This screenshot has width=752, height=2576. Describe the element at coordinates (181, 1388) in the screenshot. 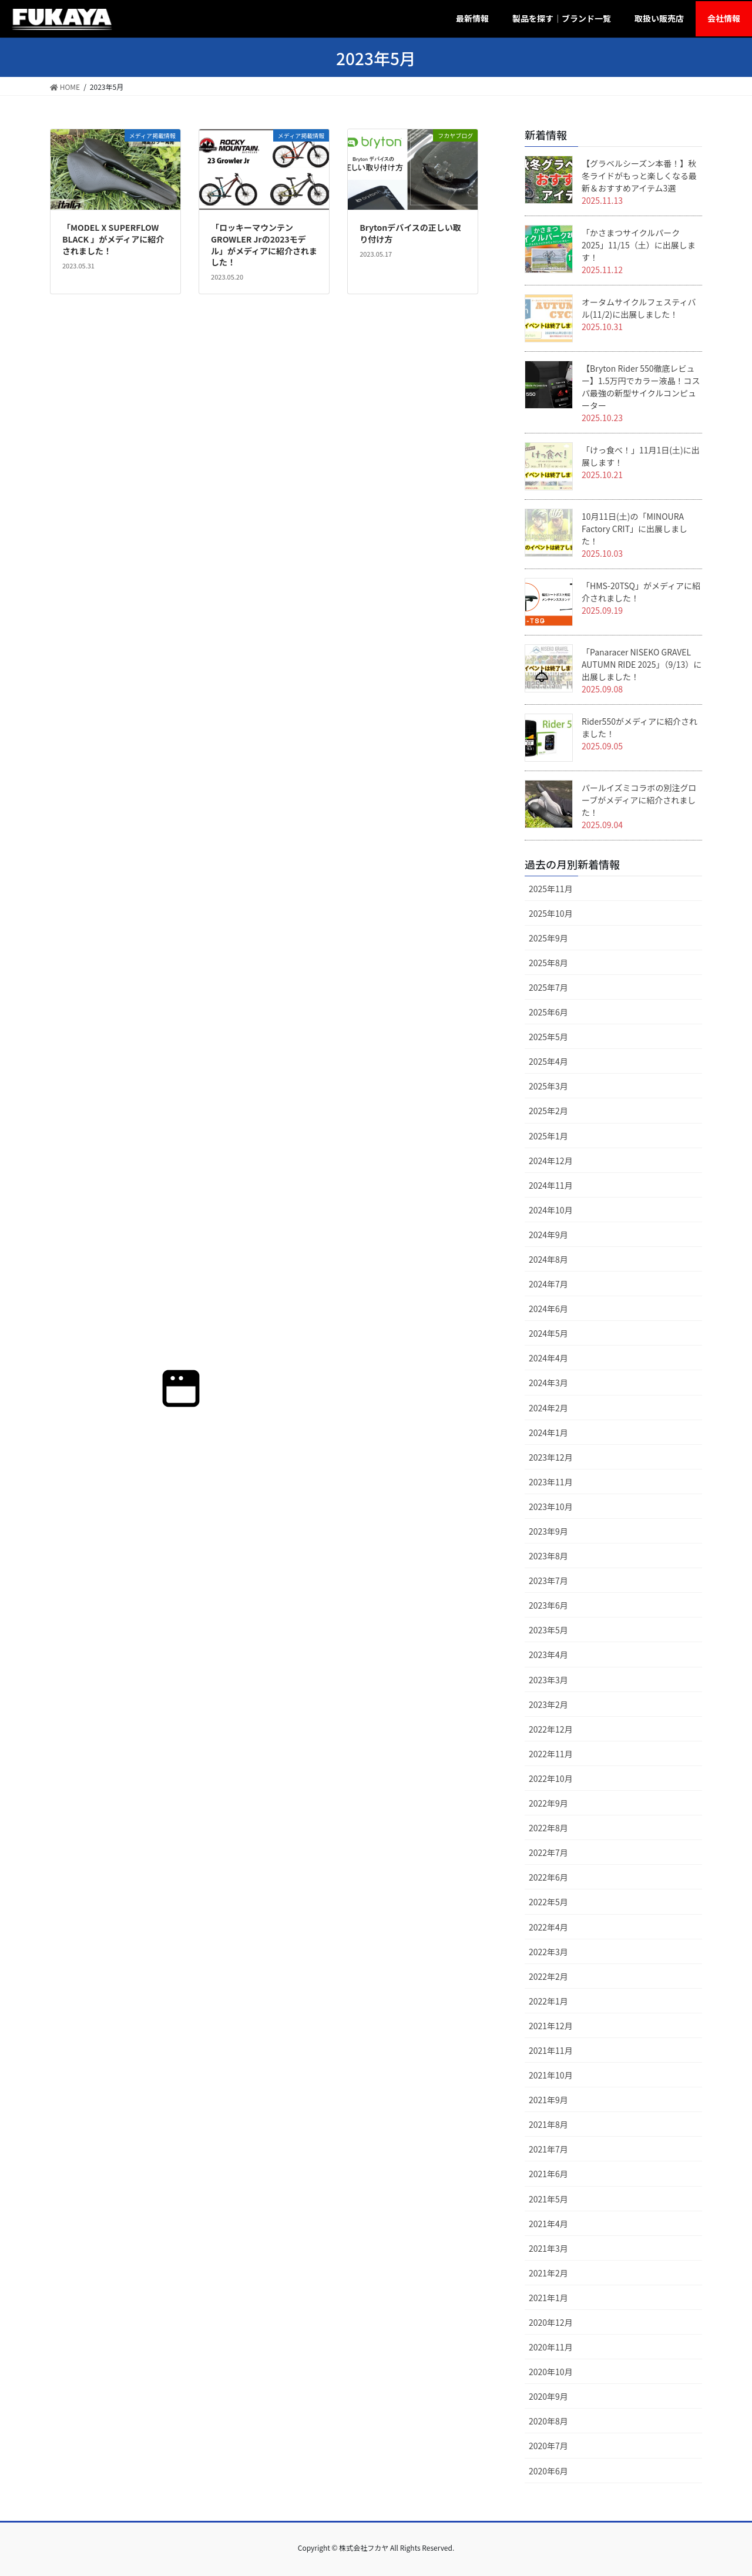

I see `open web browser` at that location.